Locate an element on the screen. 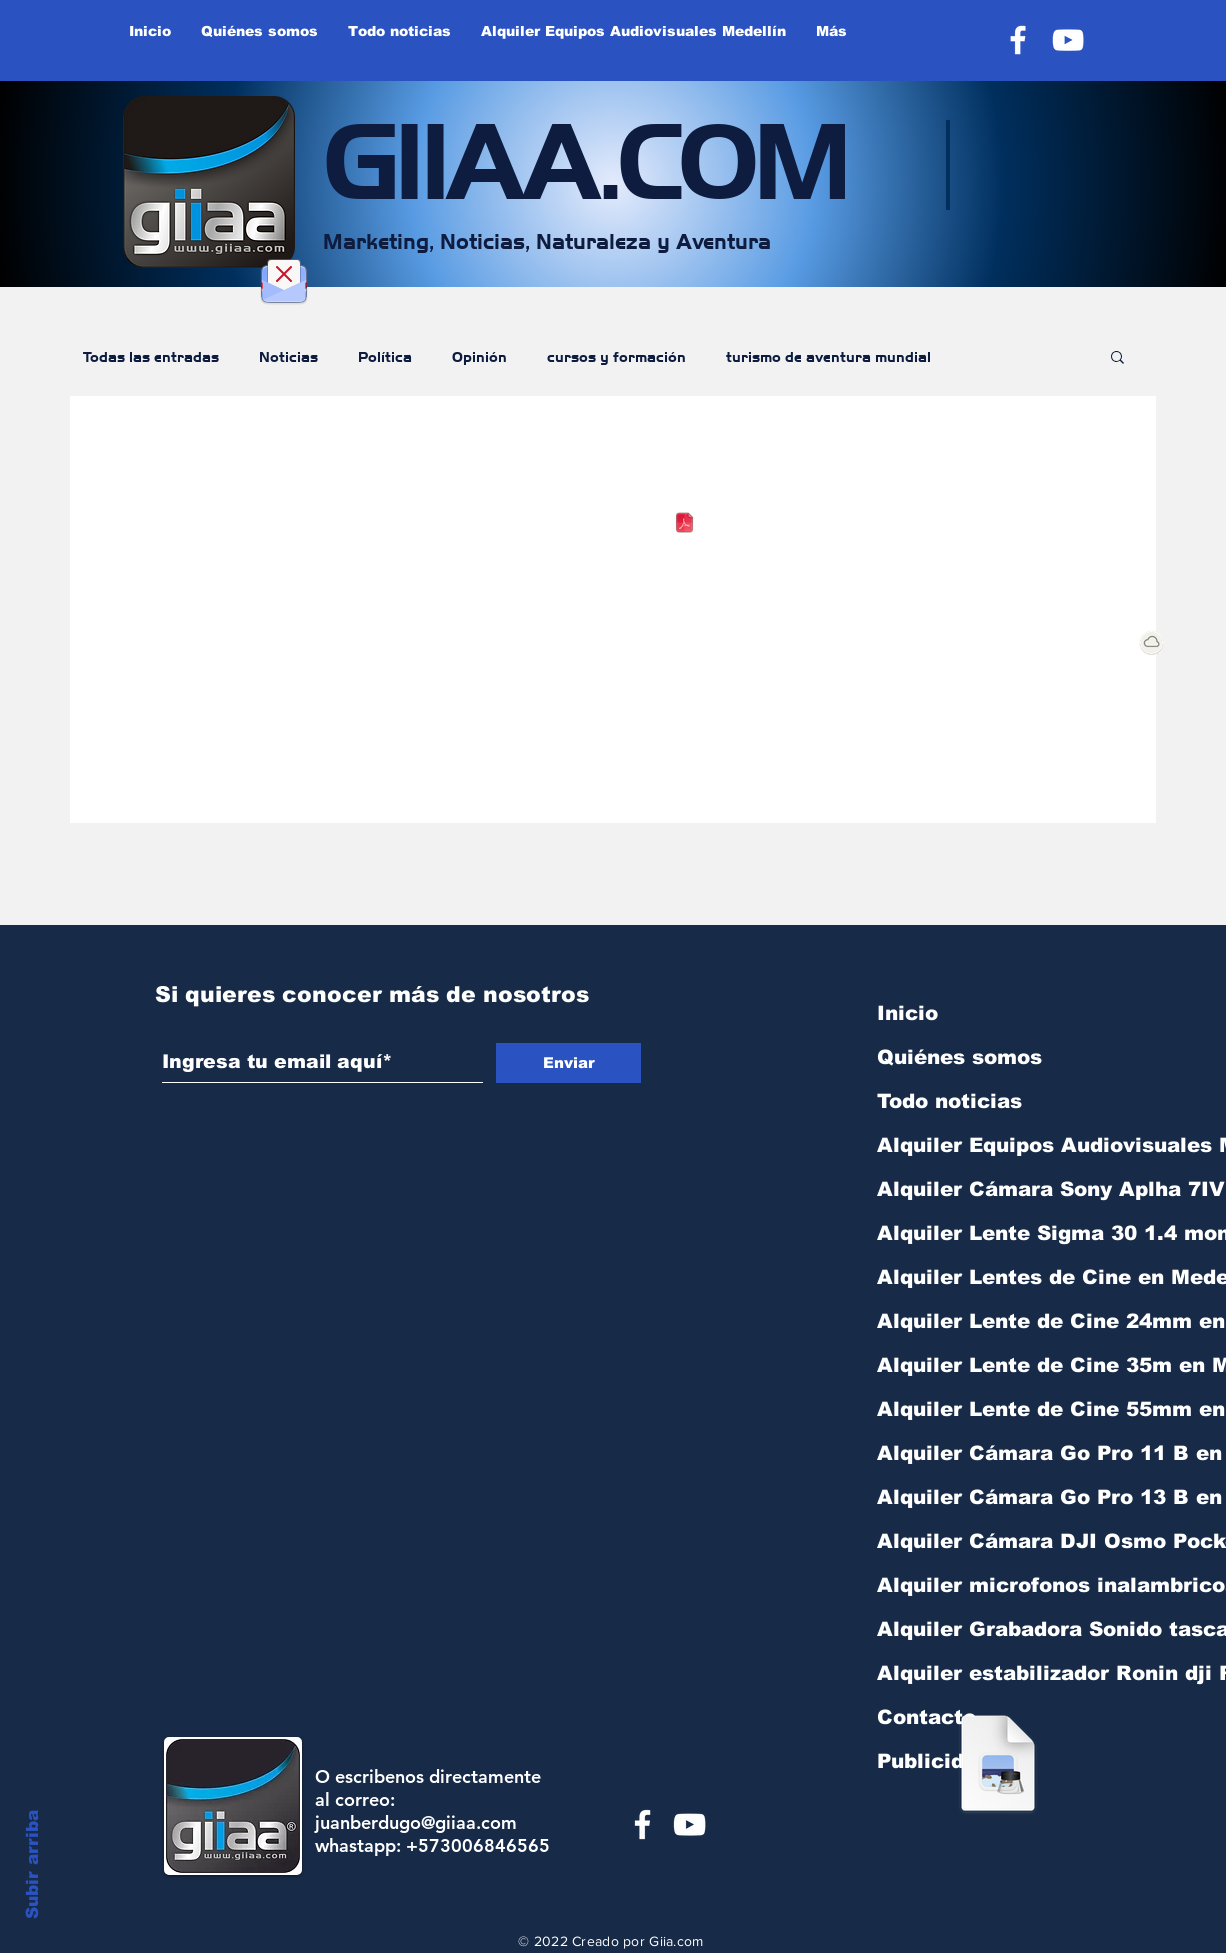 The height and width of the screenshot is (1953, 1226). a PDF document file is located at coordinates (684, 522).